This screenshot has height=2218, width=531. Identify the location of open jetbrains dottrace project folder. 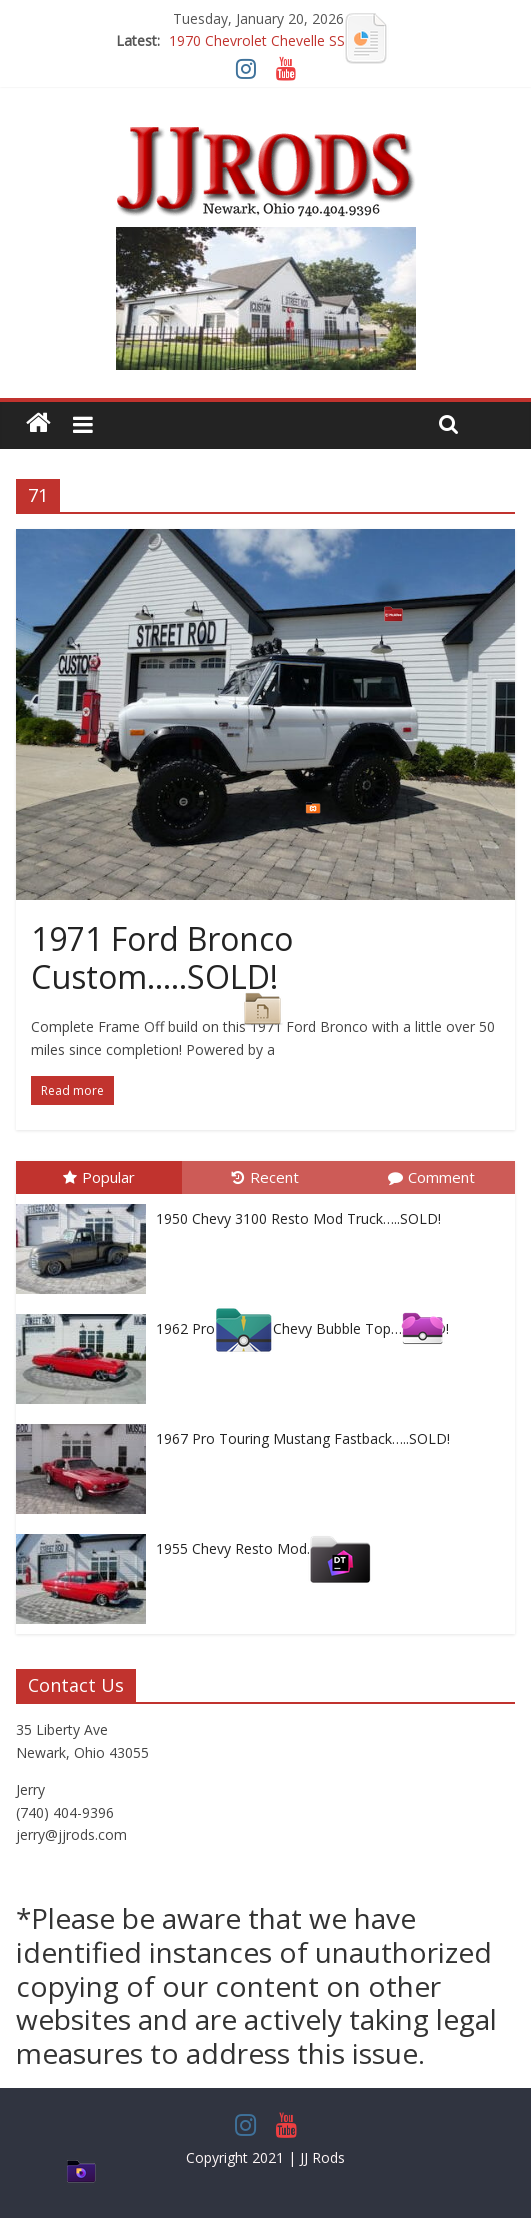
(340, 1561).